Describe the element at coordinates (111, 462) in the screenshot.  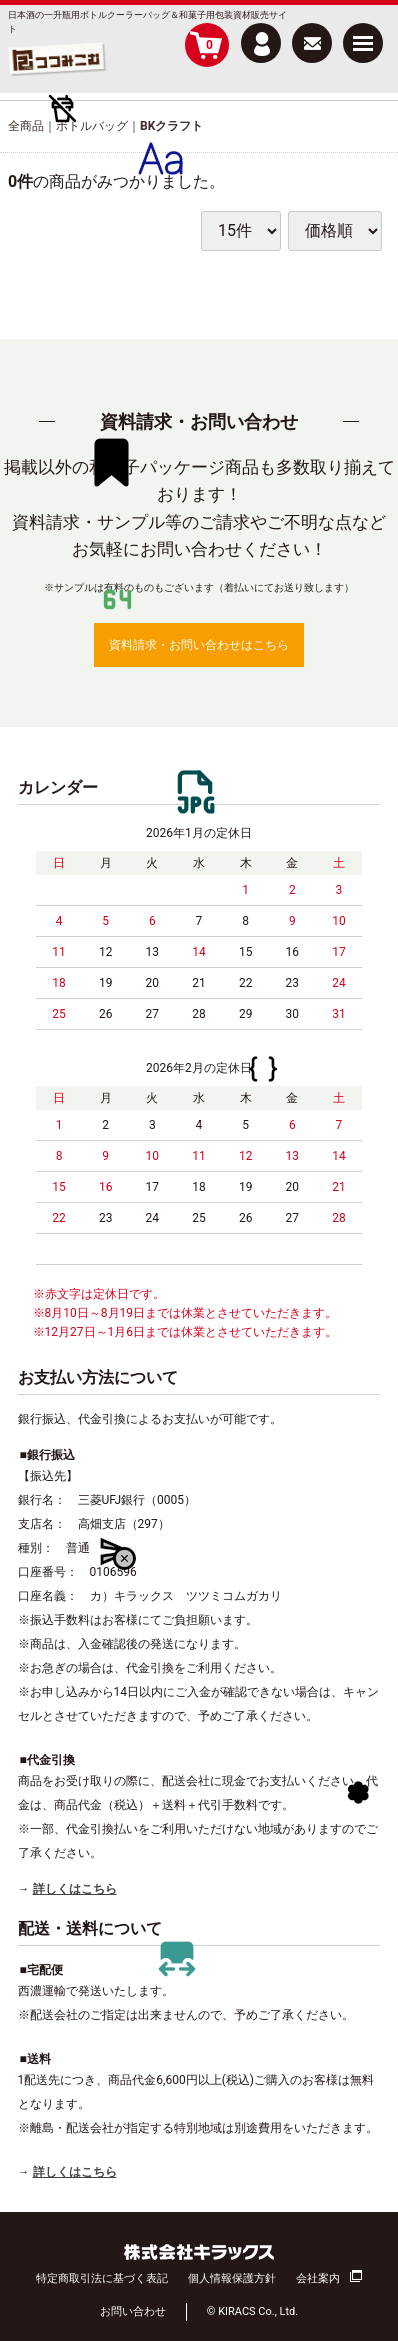
I see `indicates a saved or bookmarked item` at that location.